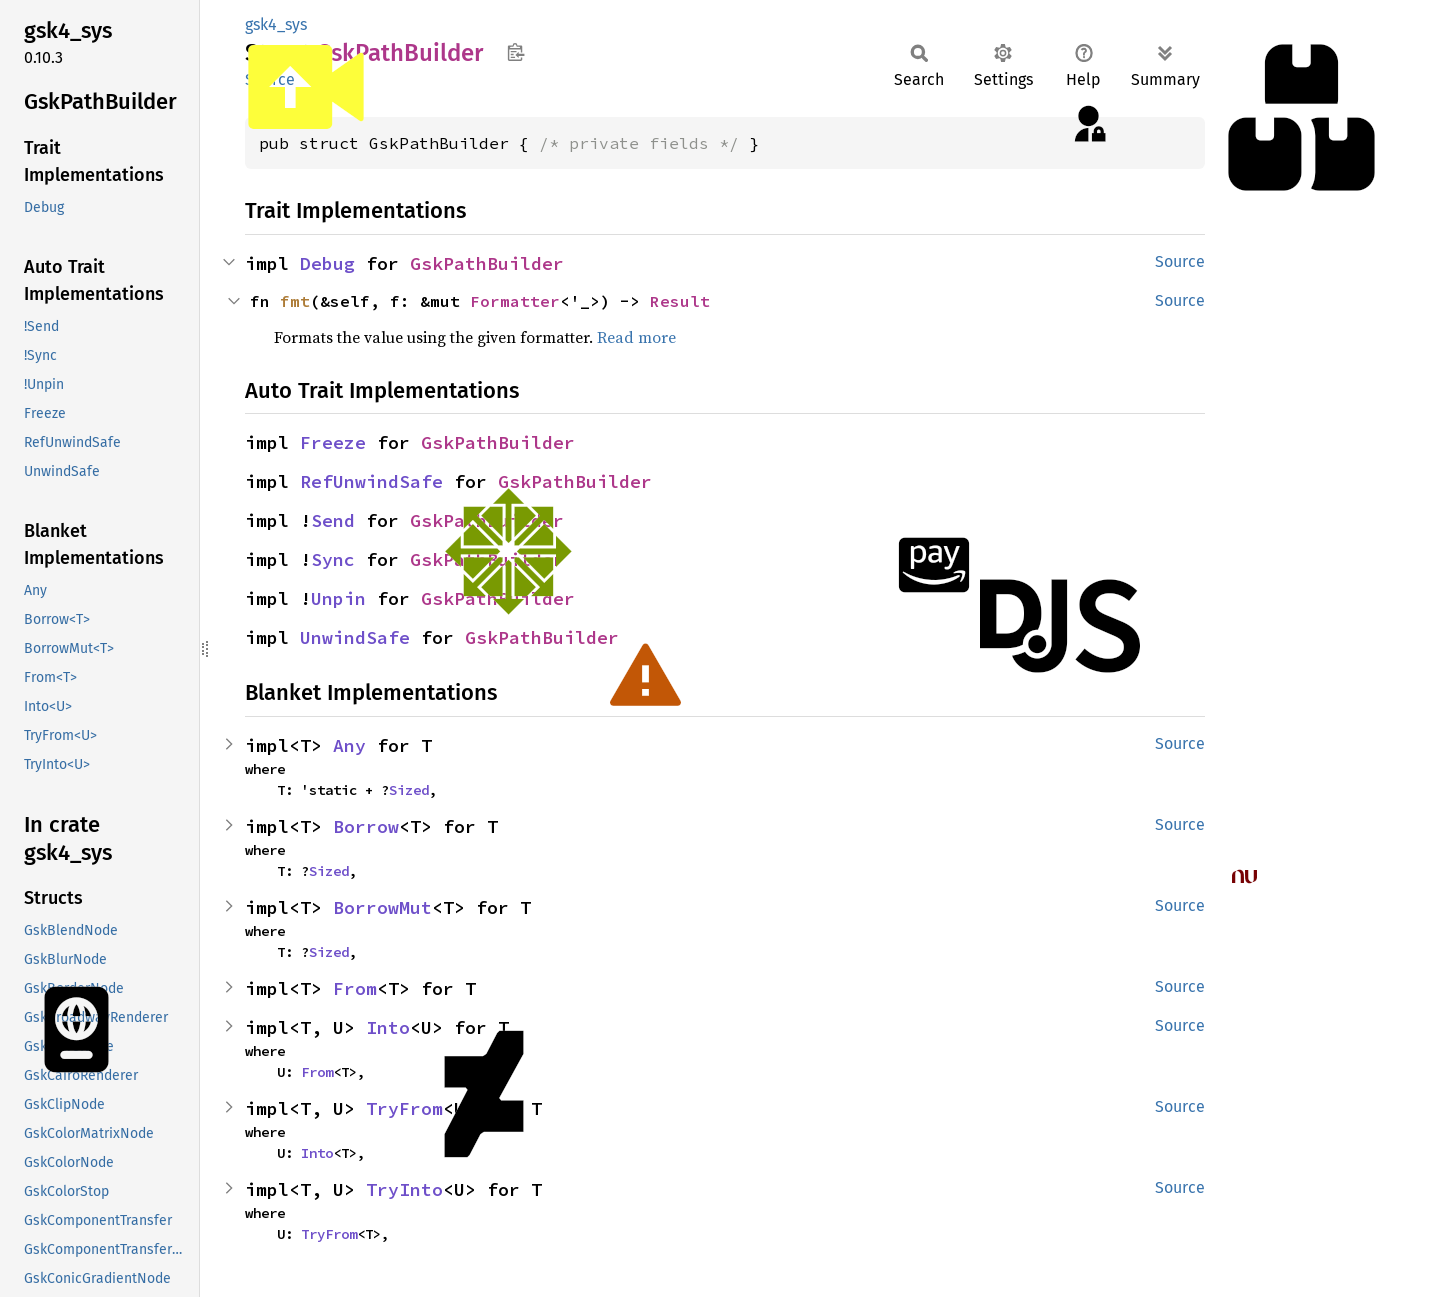 This screenshot has width=1440, height=1297. Describe the element at coordinates (1060, 626) in the screenshot. I see `discord.js library or project branding` at that location.